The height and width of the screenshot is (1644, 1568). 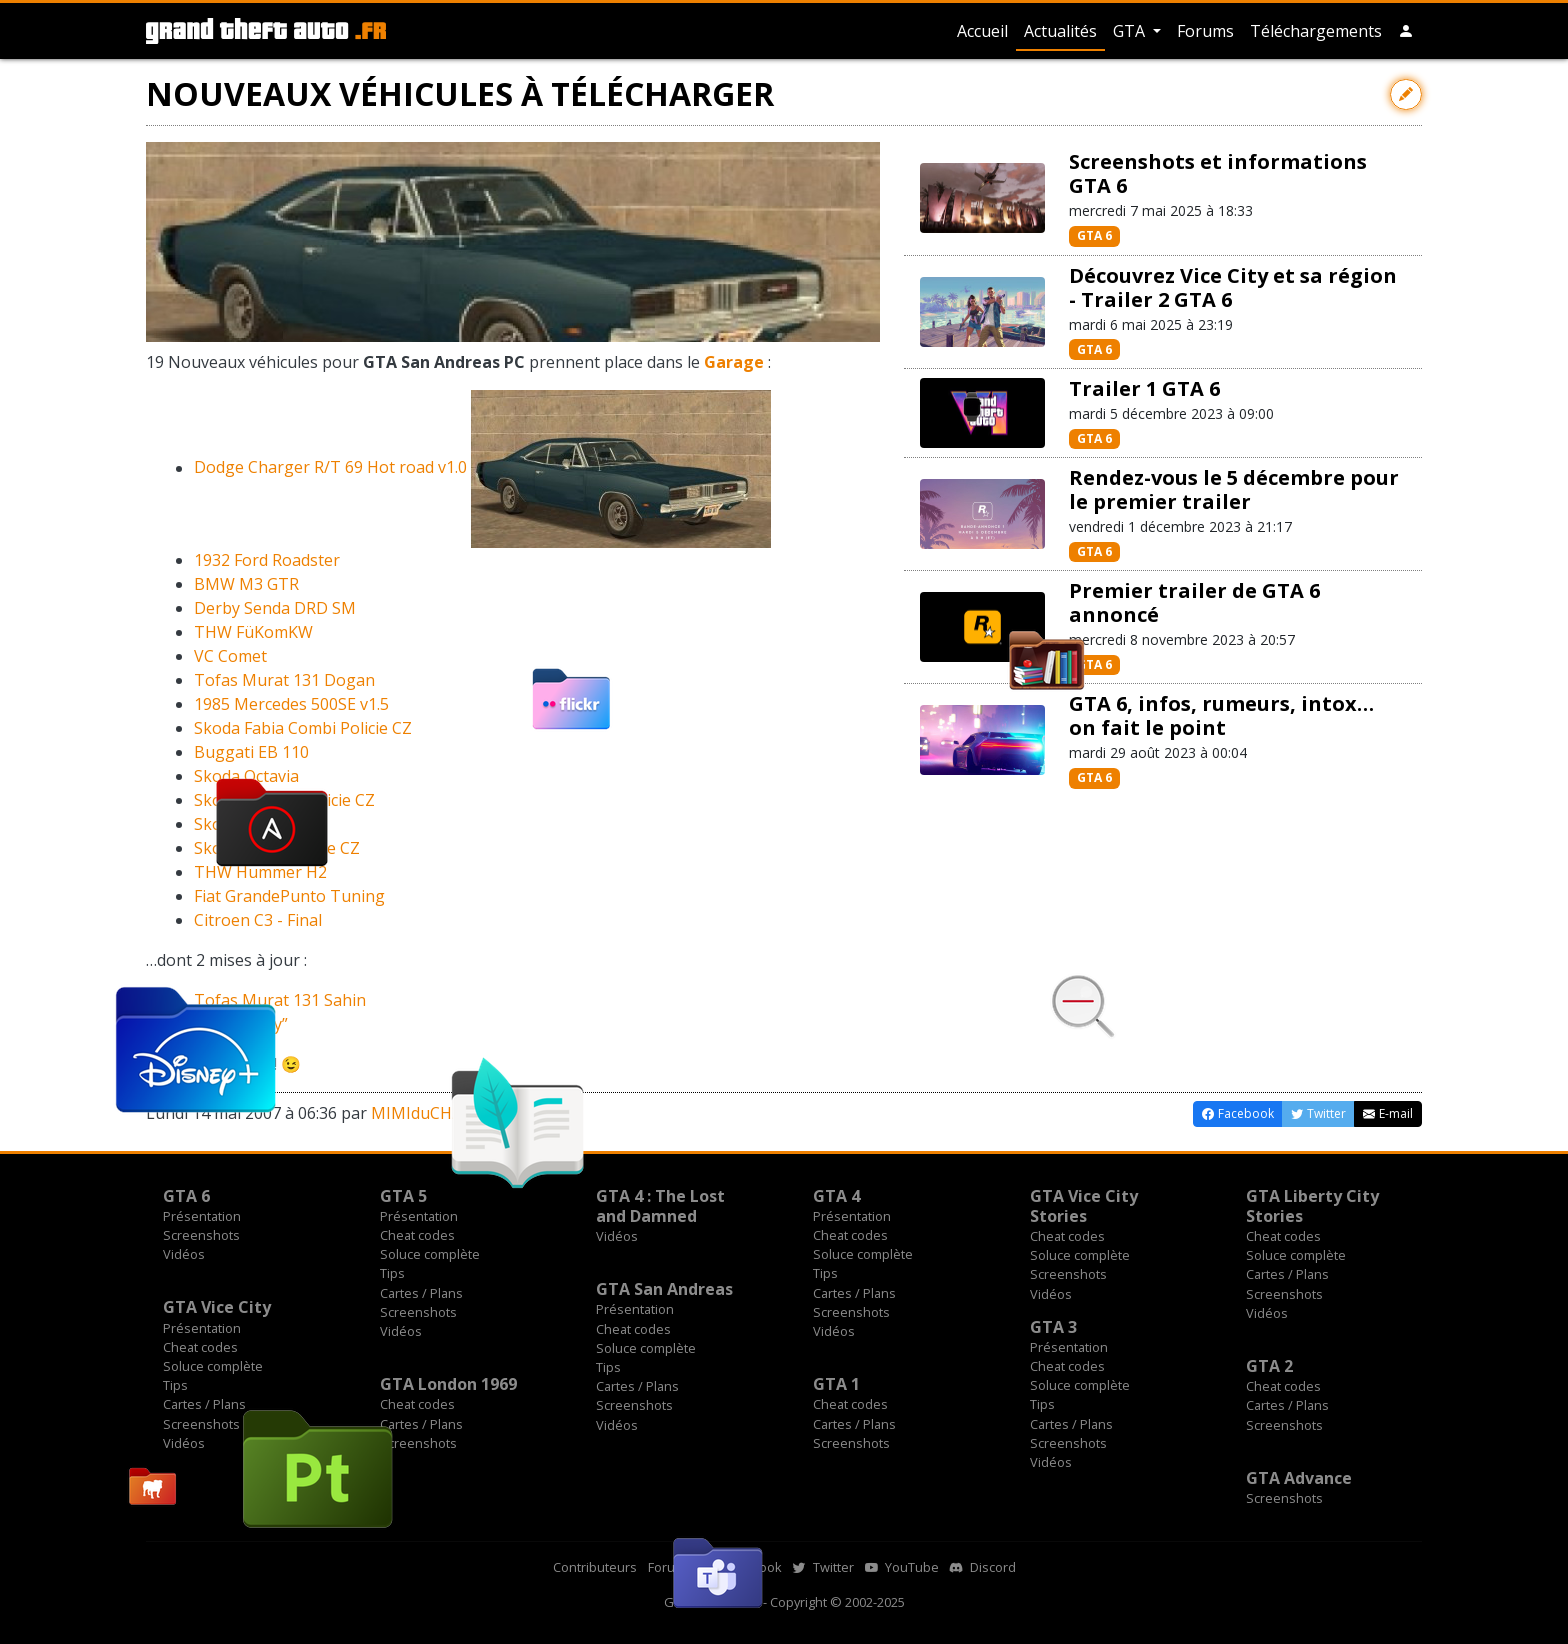 What do you see at coordinates (571, 701) in the screenshot?
I see `open folder containing flickr downloads or exports` at bounding box center [571, 701].